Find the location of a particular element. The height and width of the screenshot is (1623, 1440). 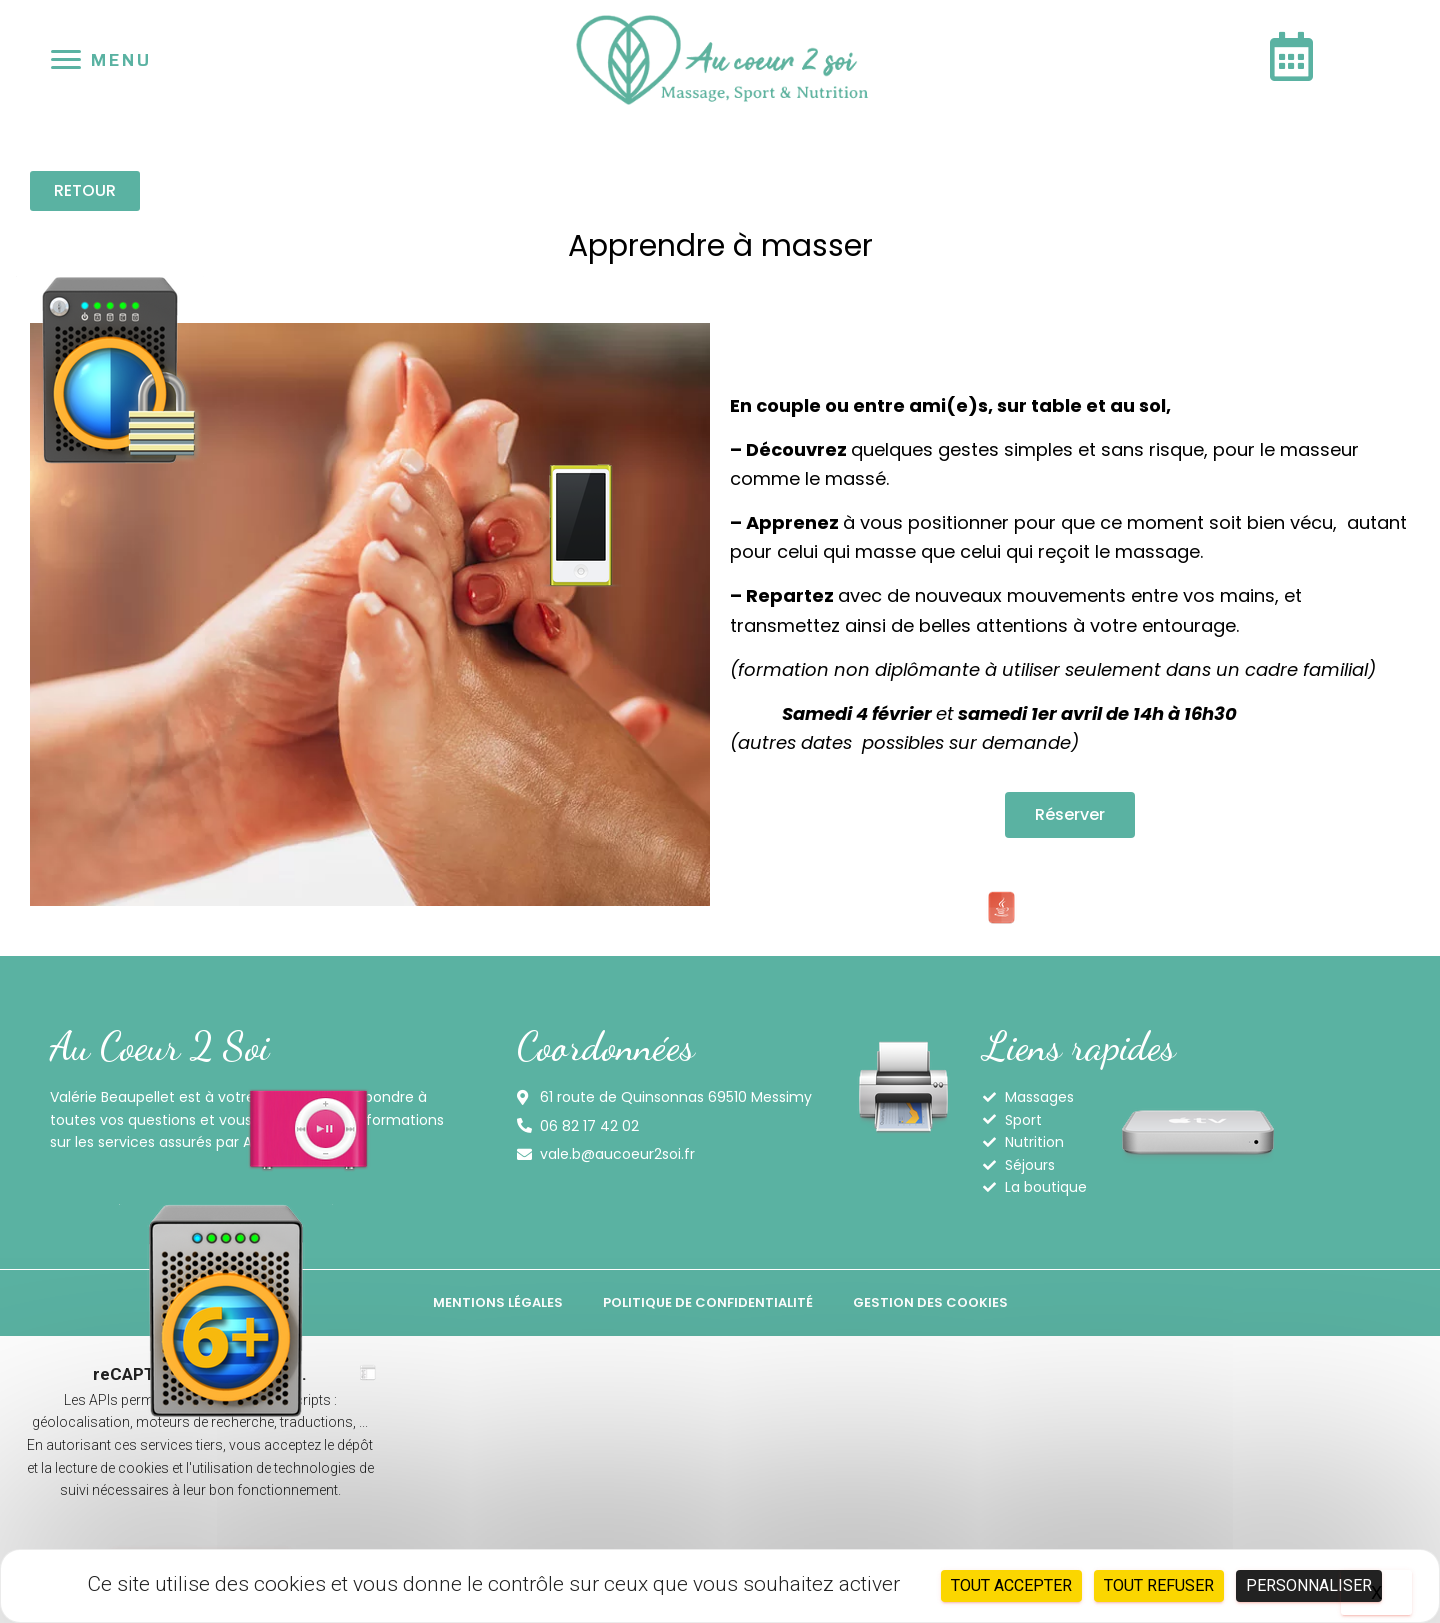

access printer settings and preferences is located at coordinates (903, 1087).